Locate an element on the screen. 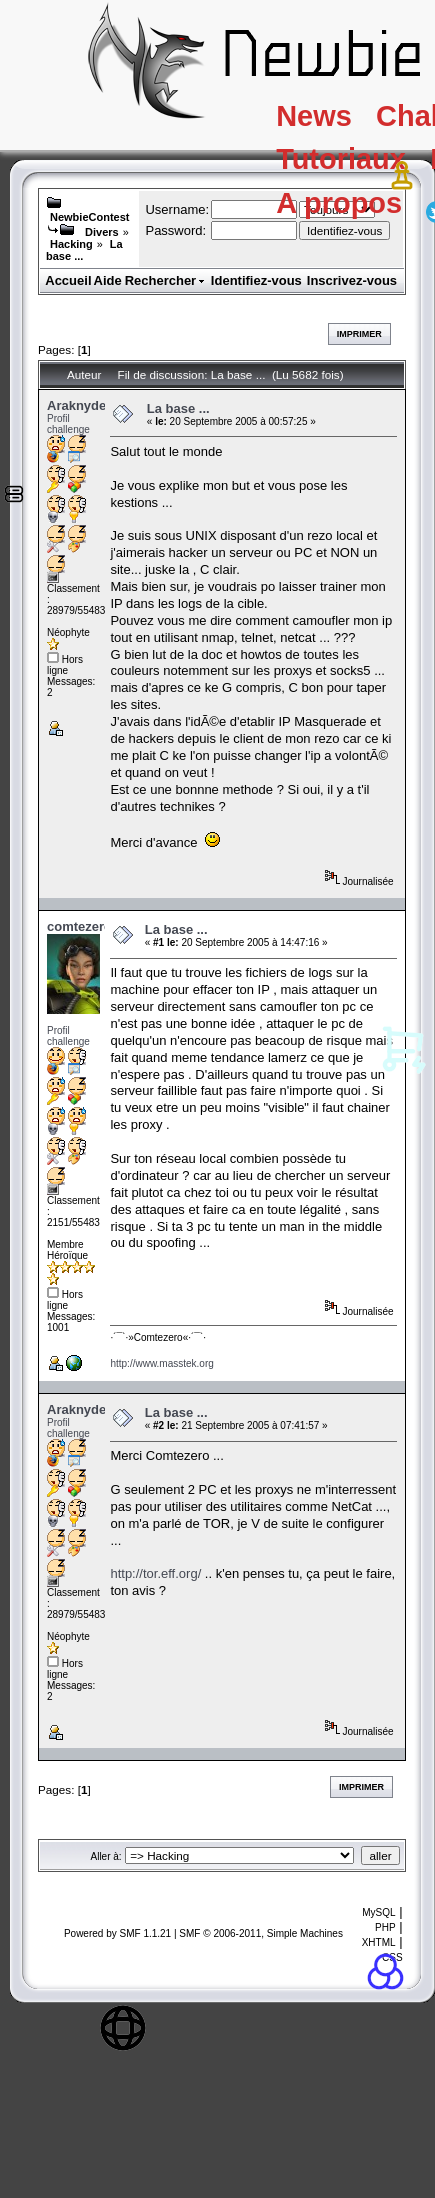 The width and height of the screenshot is (435, 2198). adjust color filter settings is located at coordinates (385, 1971).